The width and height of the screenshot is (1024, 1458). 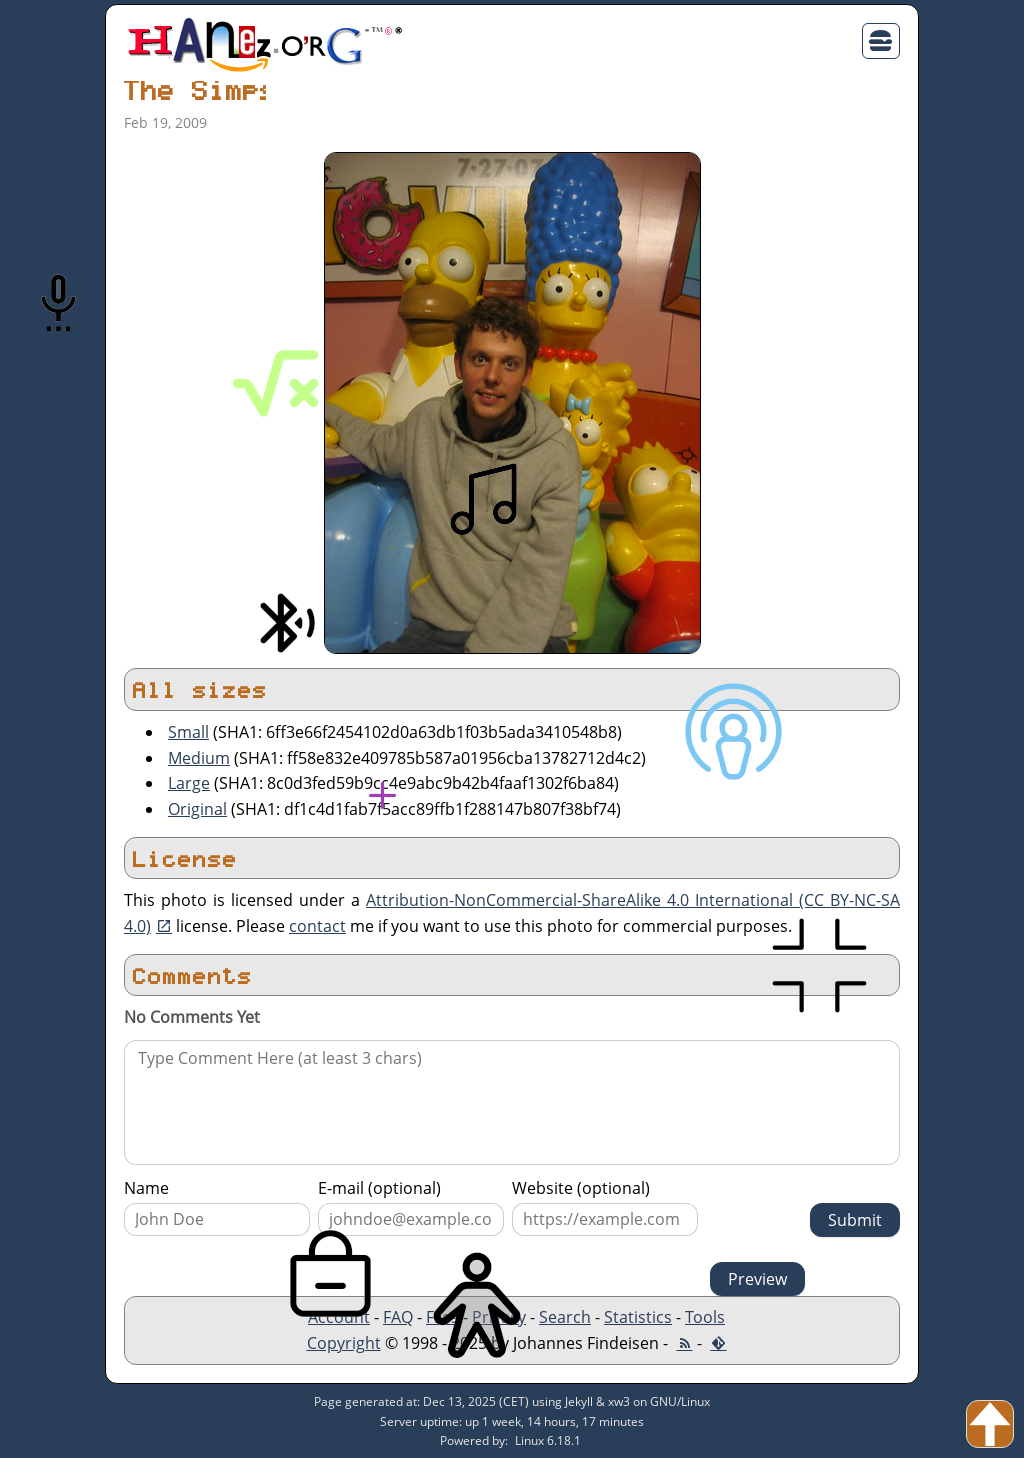 What do you see at coordinates (819, 965) in the screenshot?
I see `exit fullscreen mode` at bounding box center [819, 965].